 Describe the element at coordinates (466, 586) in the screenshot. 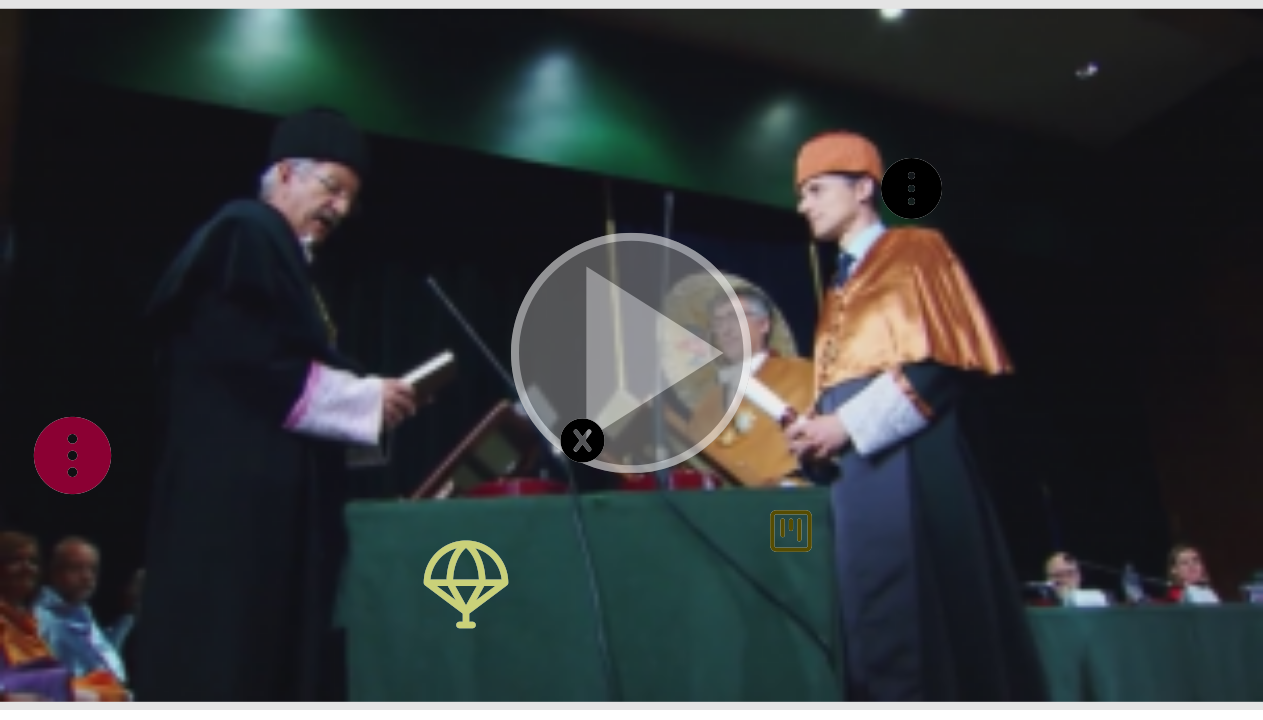

I see `access emergency or backup options` at that location.